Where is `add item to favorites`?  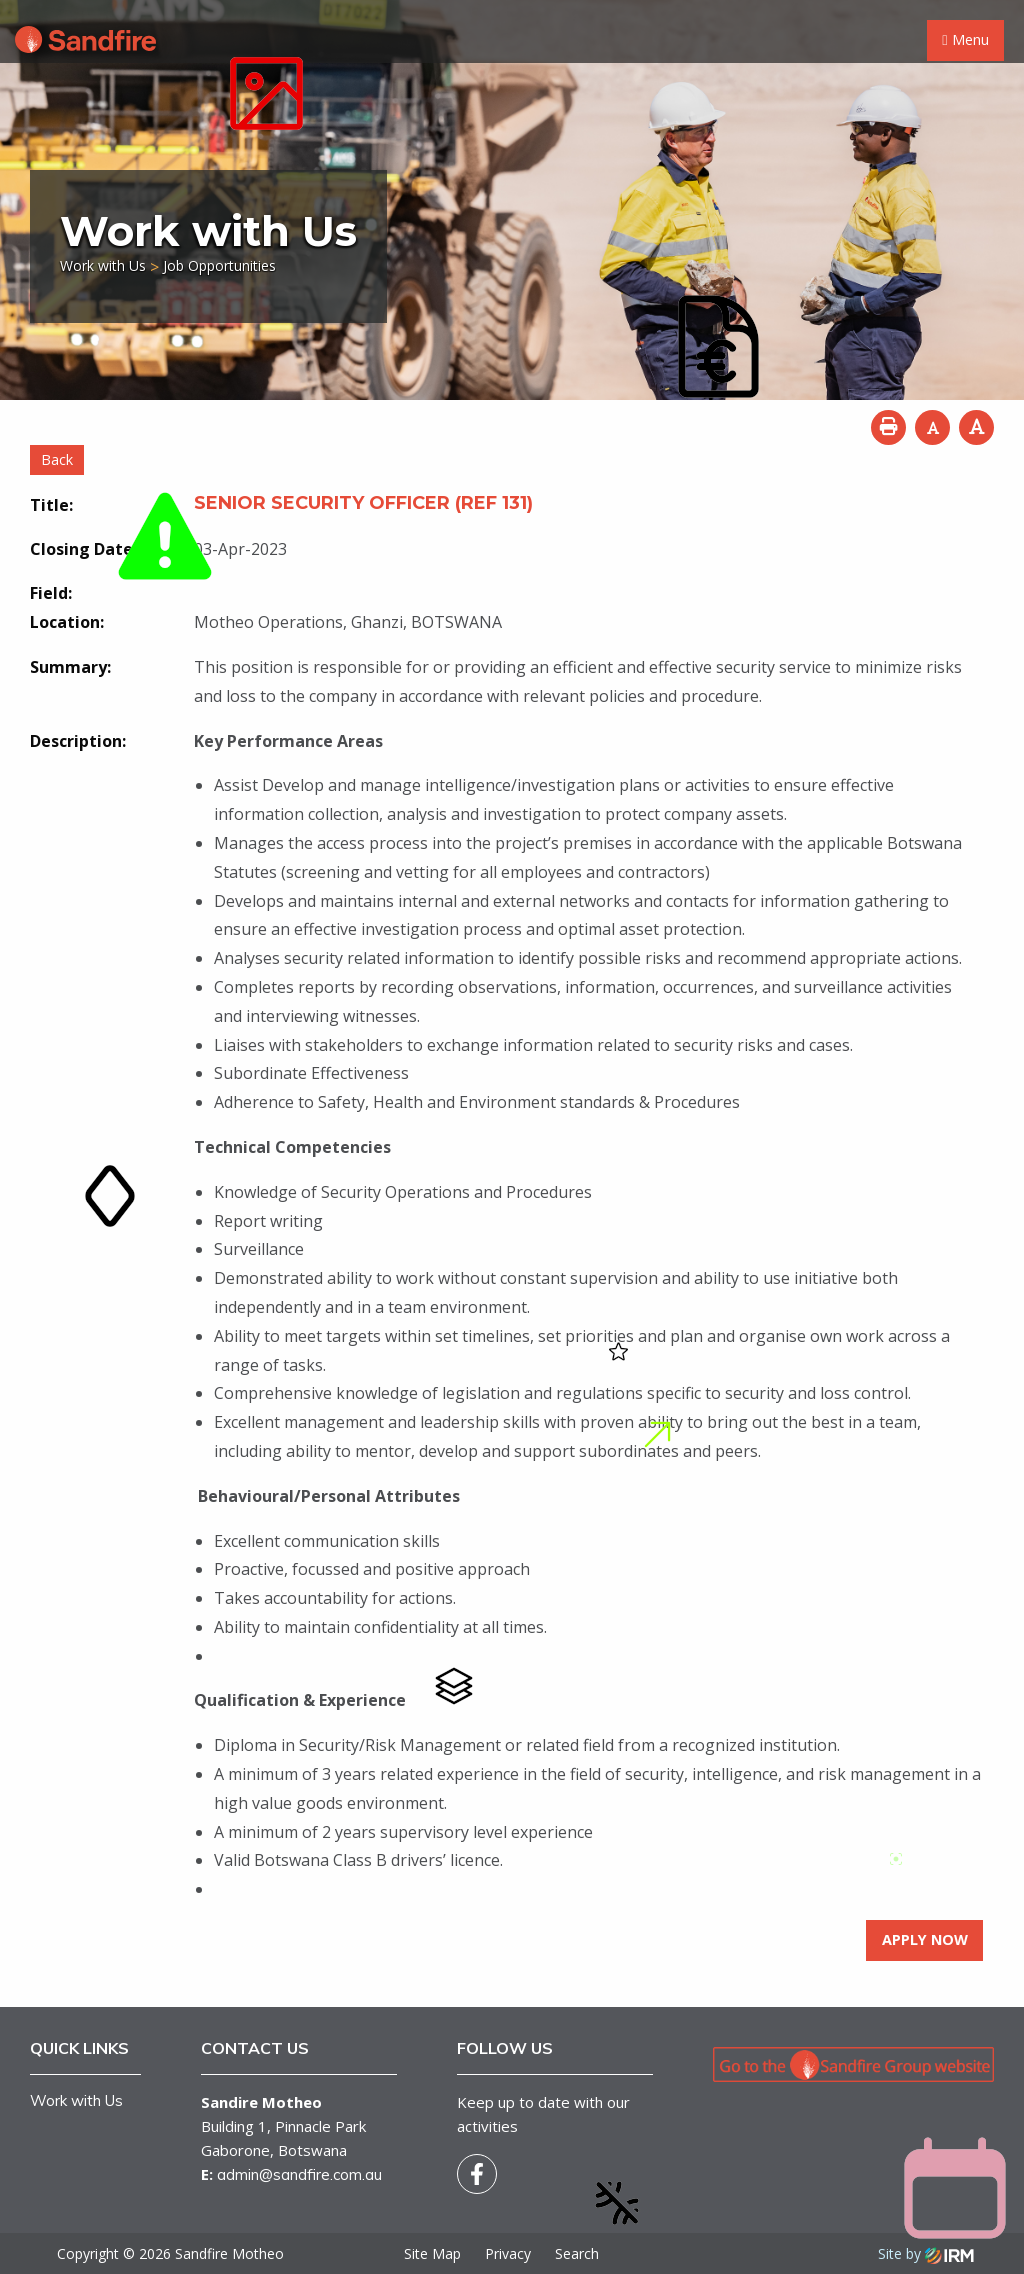
add item to favorites is located at coordinates (618, 1351).